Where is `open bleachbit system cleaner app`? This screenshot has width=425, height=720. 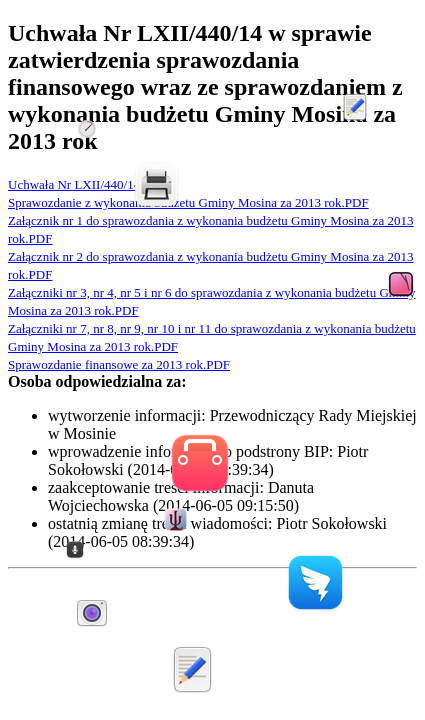
open bleachbit system cleaner app is located at coordinates (401, 284).